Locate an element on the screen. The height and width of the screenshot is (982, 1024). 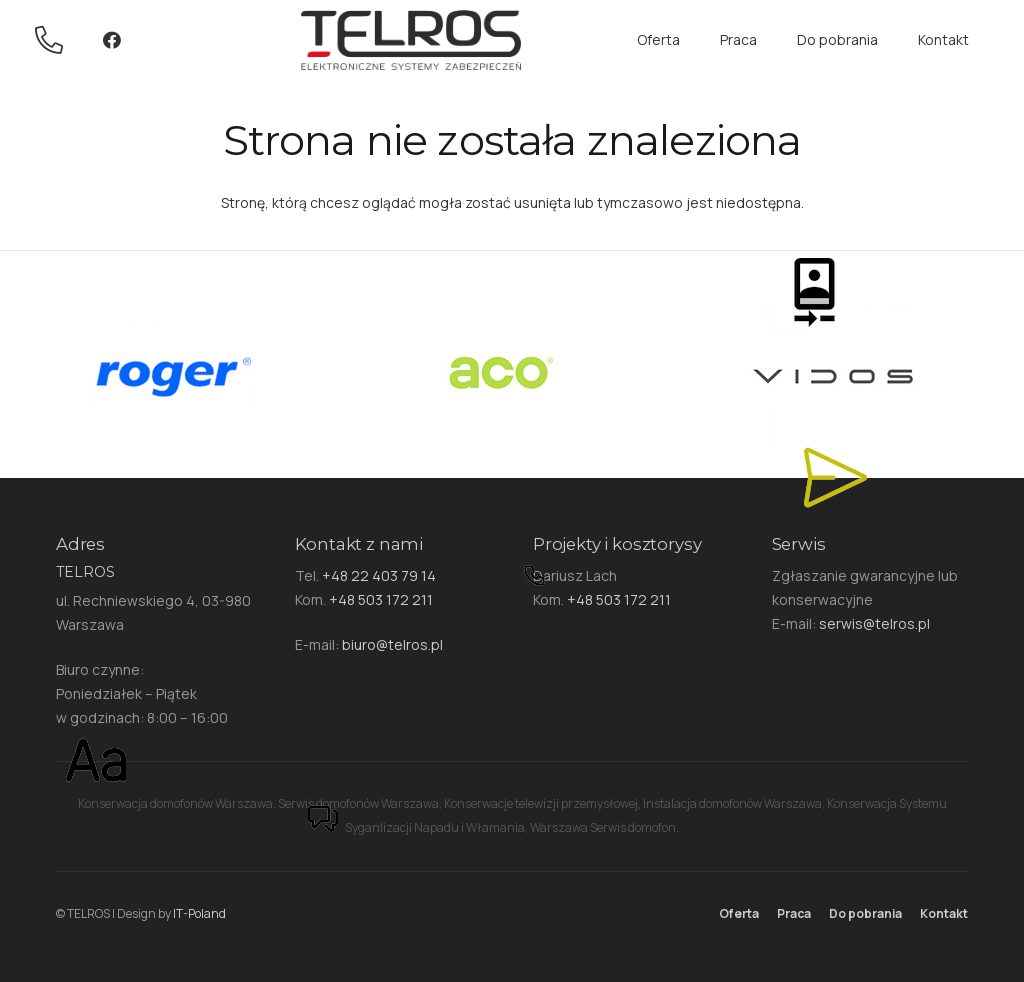
adjust text formatting and font settings is located at coordinates (96, 763).